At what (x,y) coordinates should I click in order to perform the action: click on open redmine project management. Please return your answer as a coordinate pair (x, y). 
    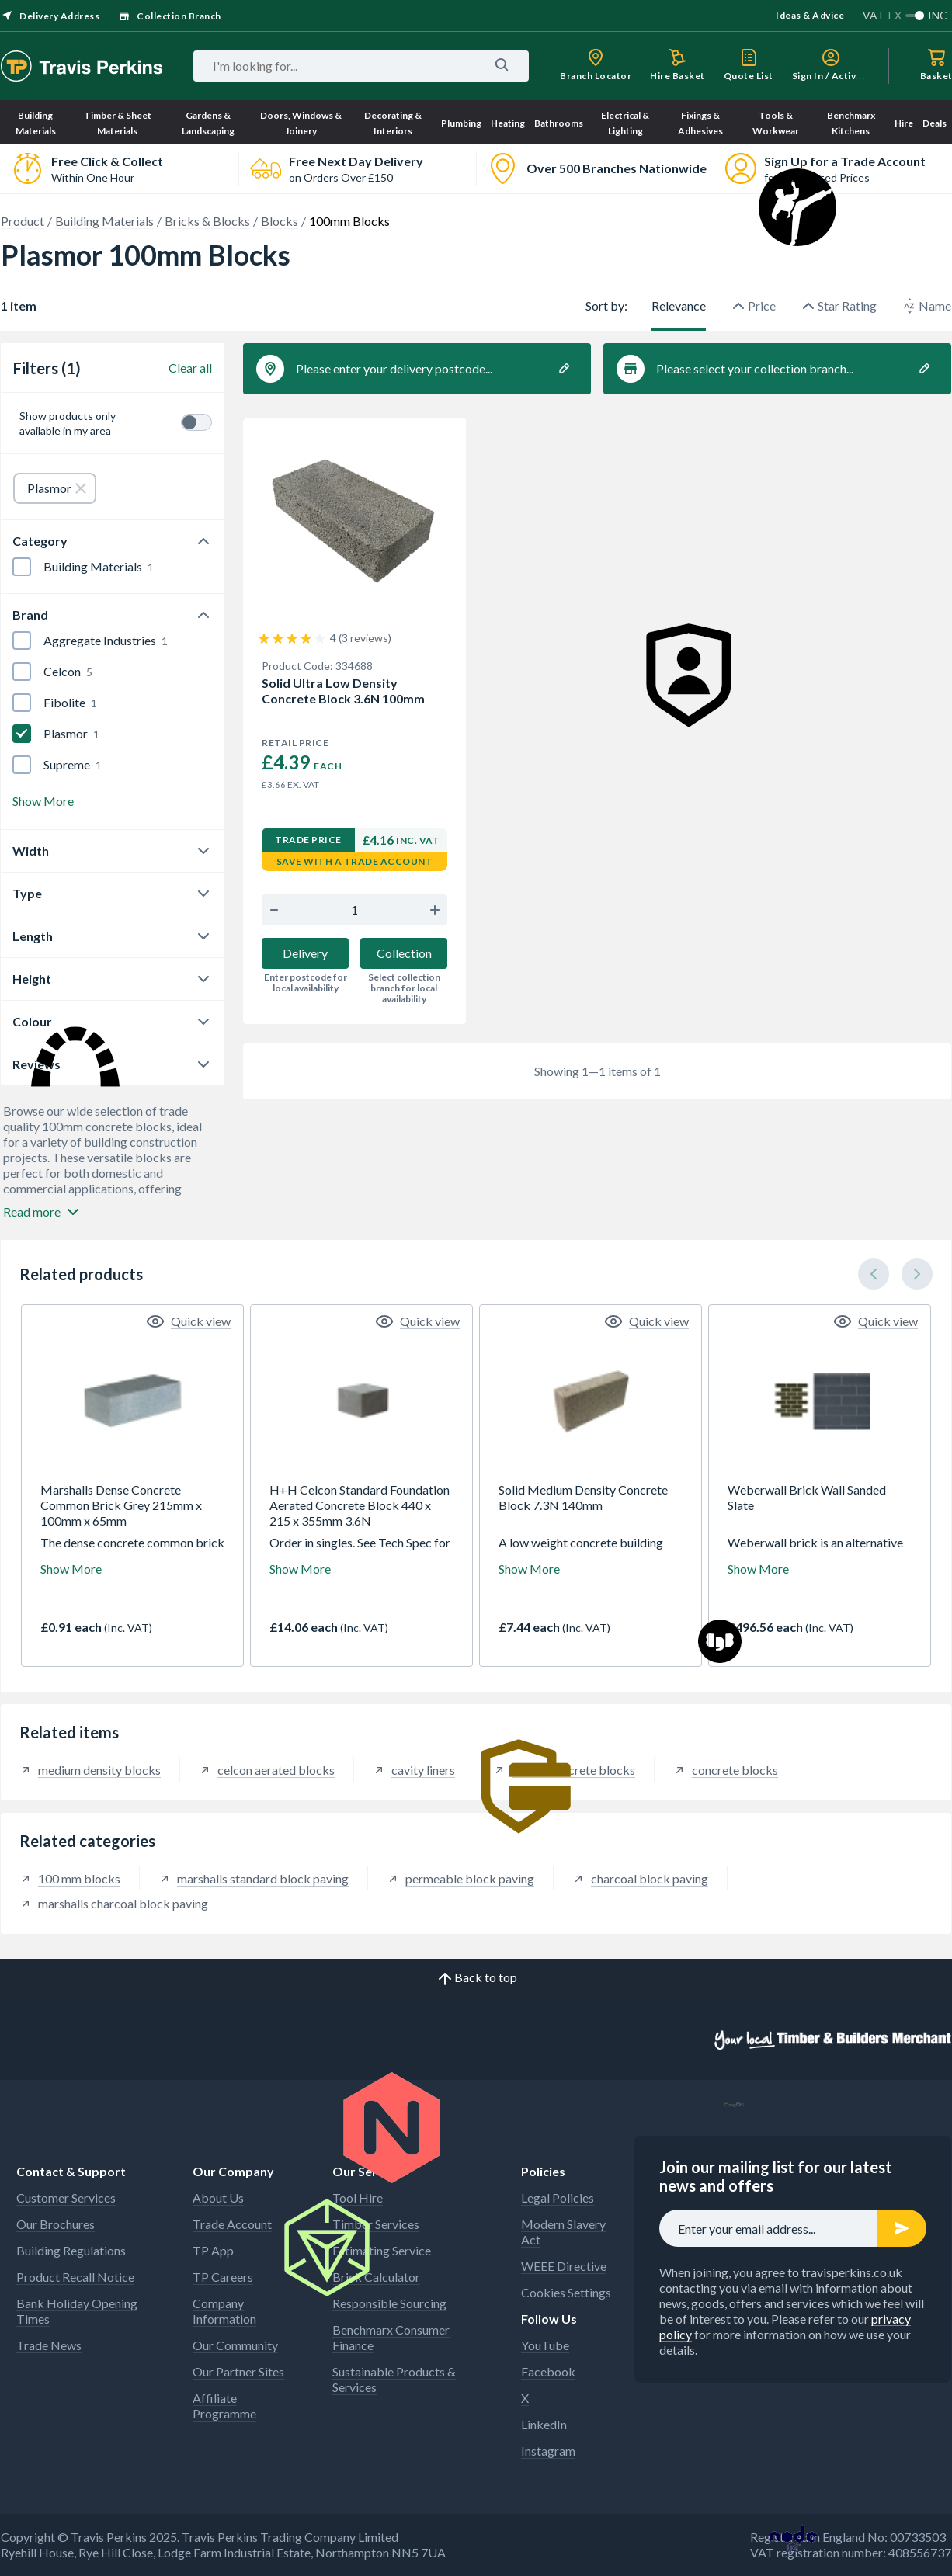
    Looking at the image, I should click on (75, 1057).